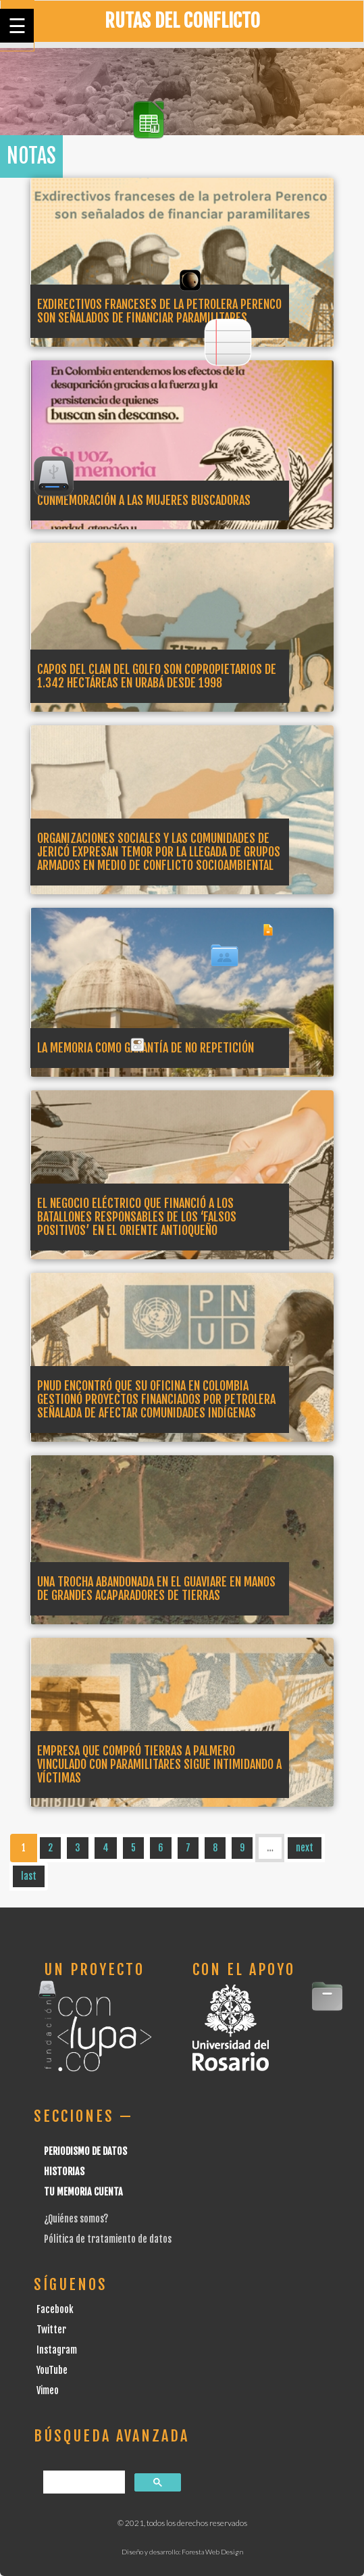 The image size is (364, 2576). Describe the element at coordinates (53, 476) in the screenshot. I see `launch ventoy bootable usb creation tool` at that location.